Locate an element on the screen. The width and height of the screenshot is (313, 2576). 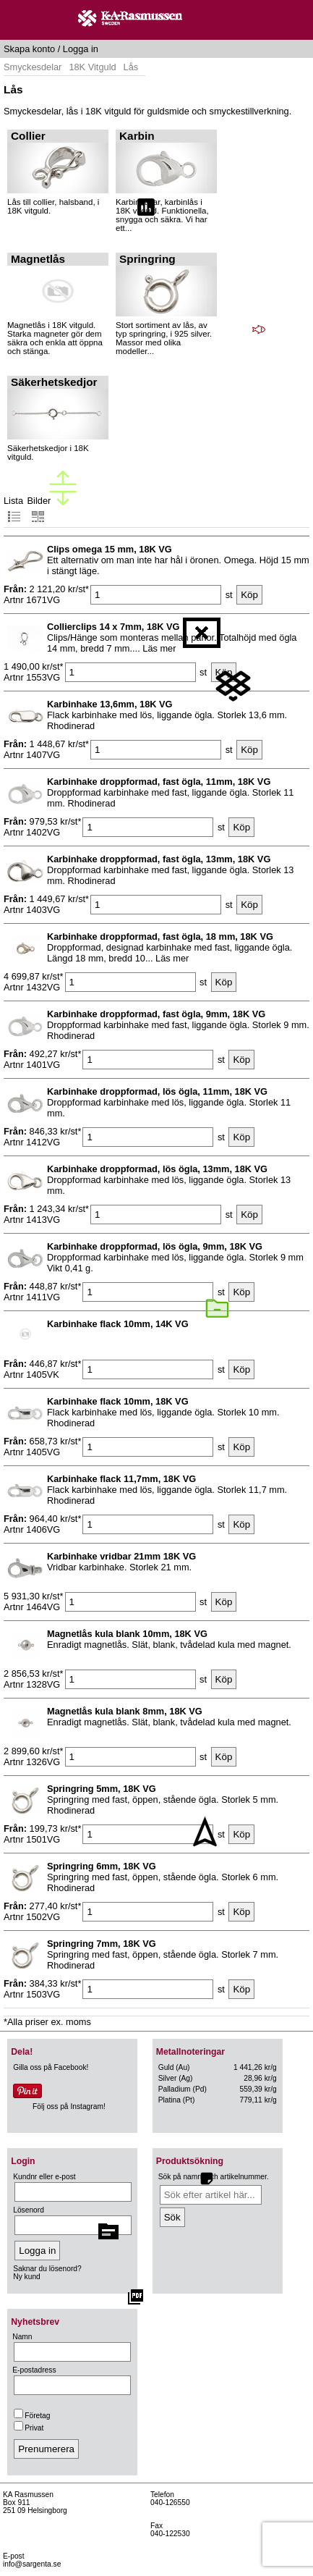
access topic folders is located at coordinates (108, 2231).